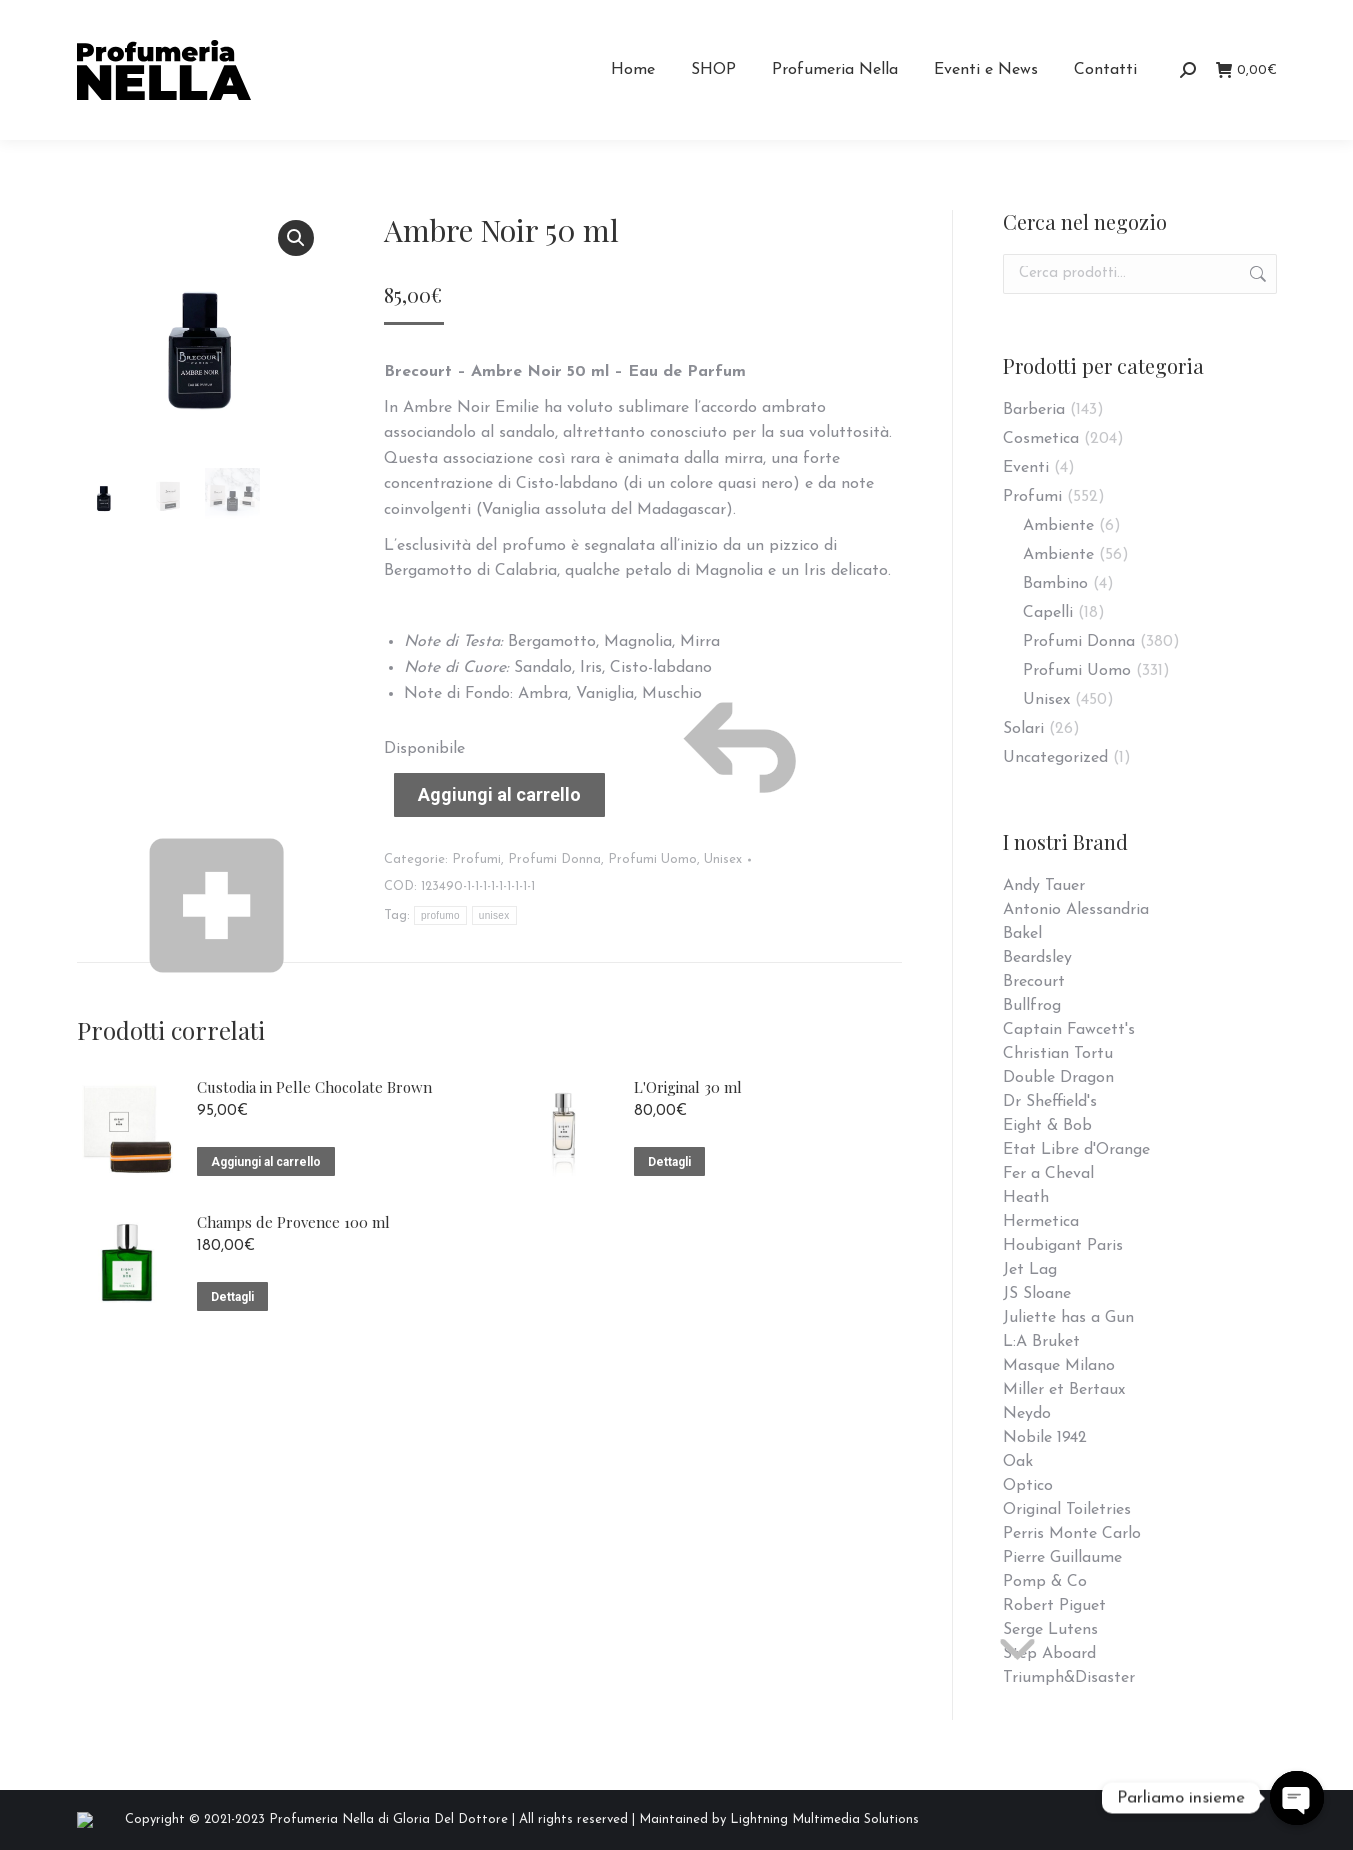  Describe the element at coordinates (1017, 1650) in the screenshot. I see `scroll down or view more content` at that location.